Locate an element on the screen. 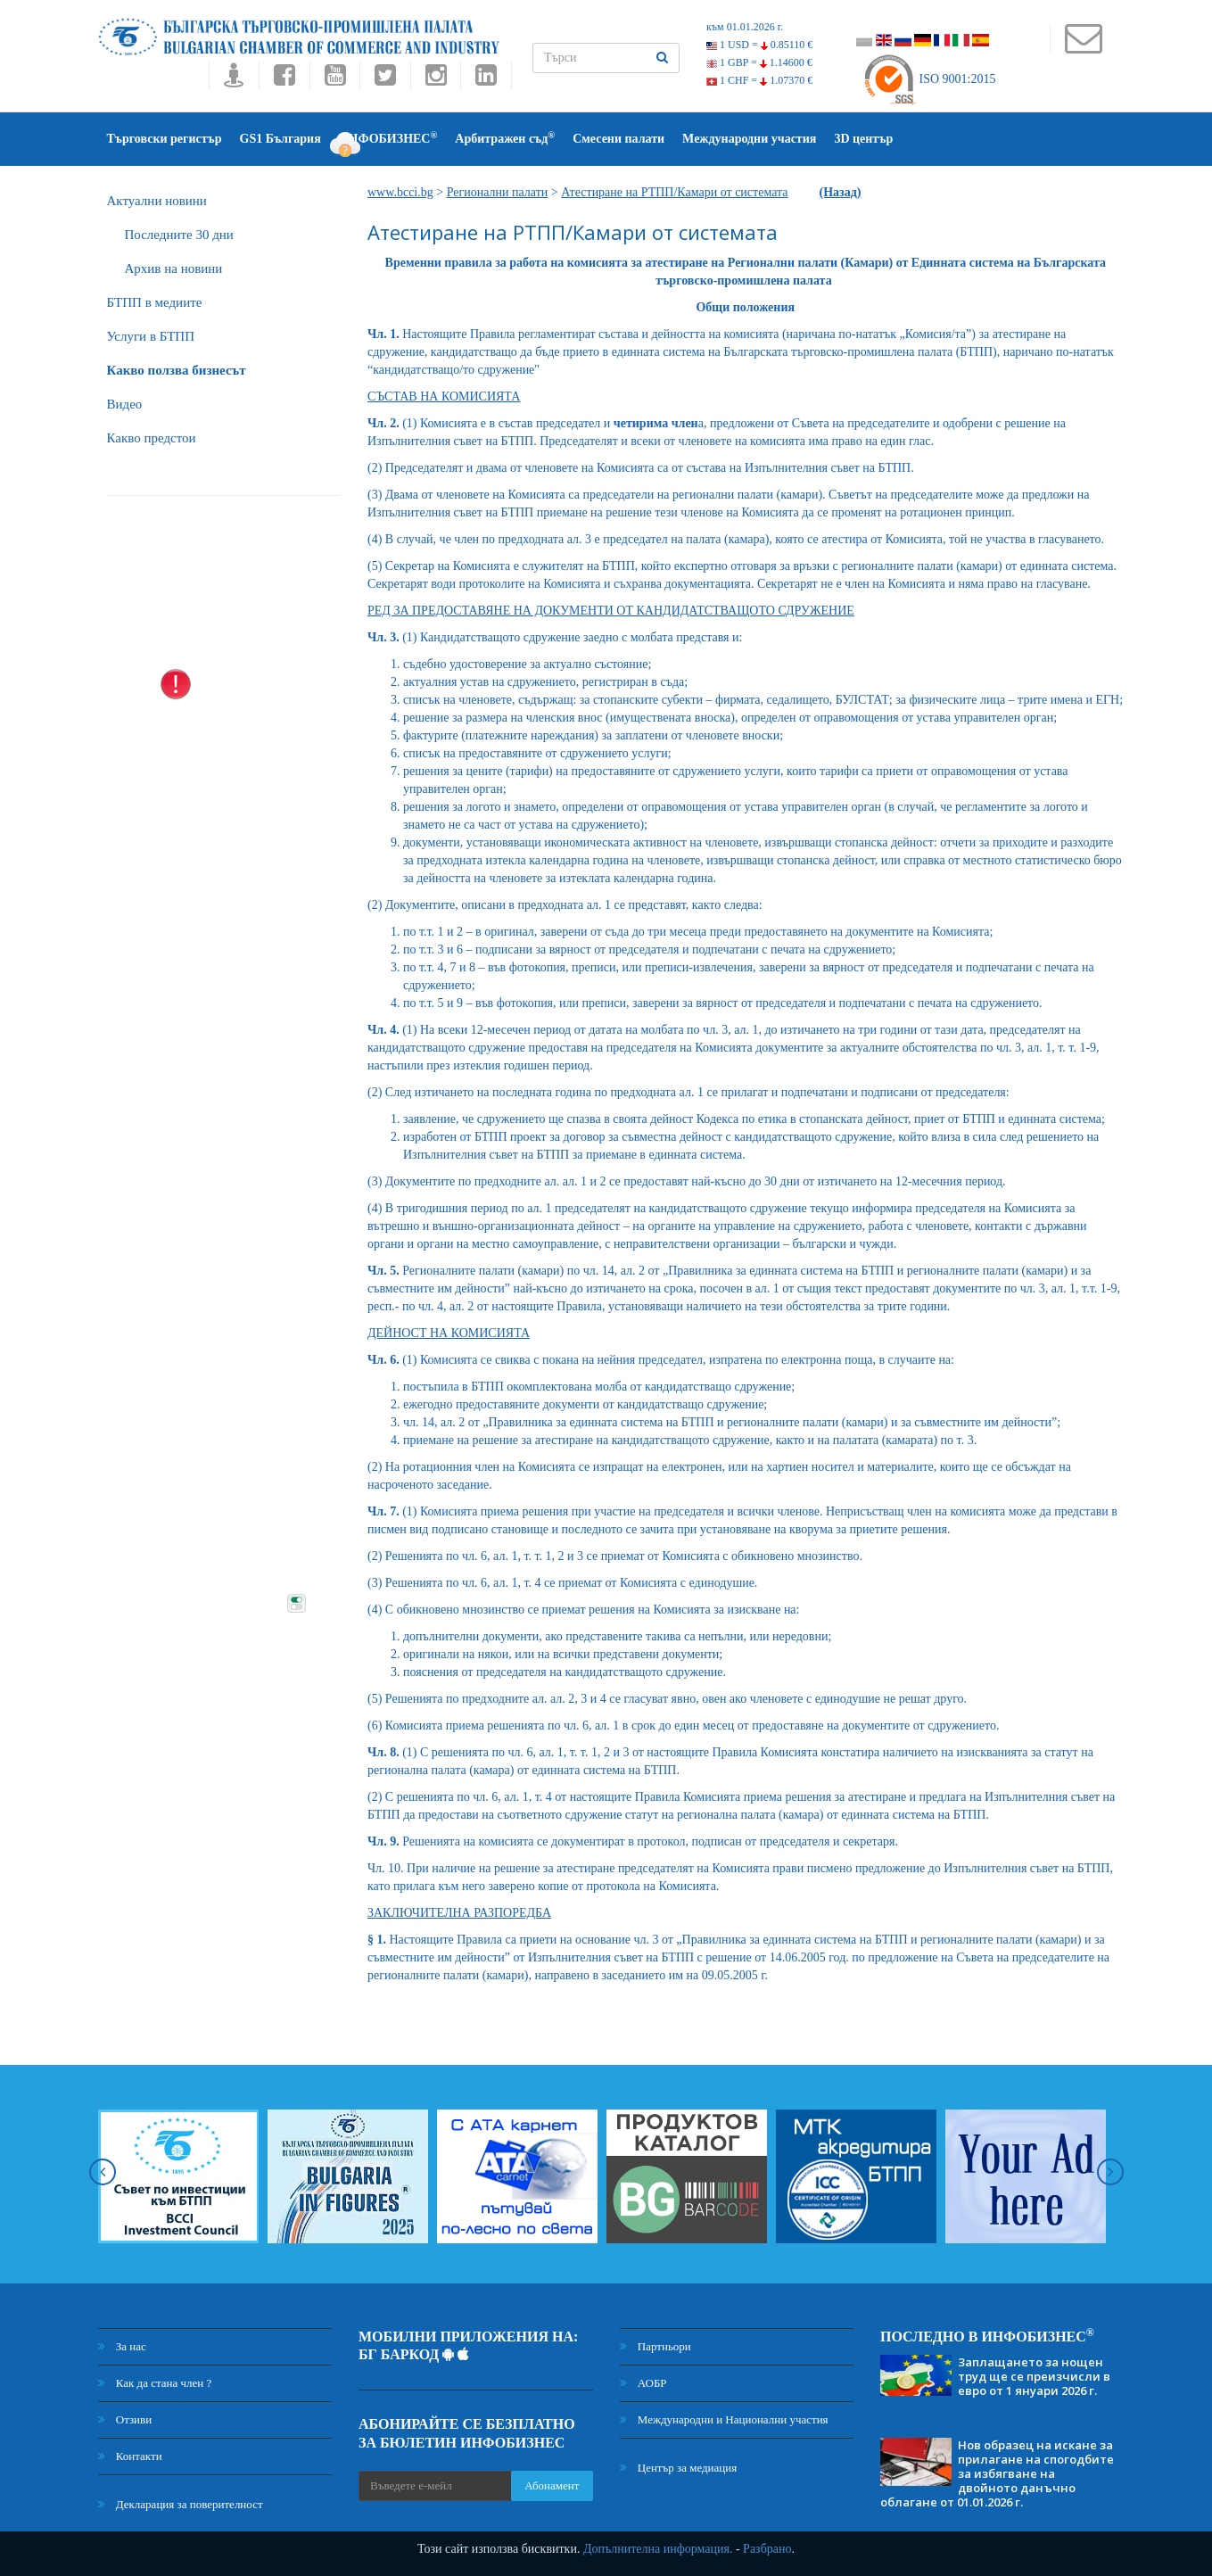 This screenshot has width=1212, height=2576. open system tweaks or settings customization is located at coordinates (296, 1603).